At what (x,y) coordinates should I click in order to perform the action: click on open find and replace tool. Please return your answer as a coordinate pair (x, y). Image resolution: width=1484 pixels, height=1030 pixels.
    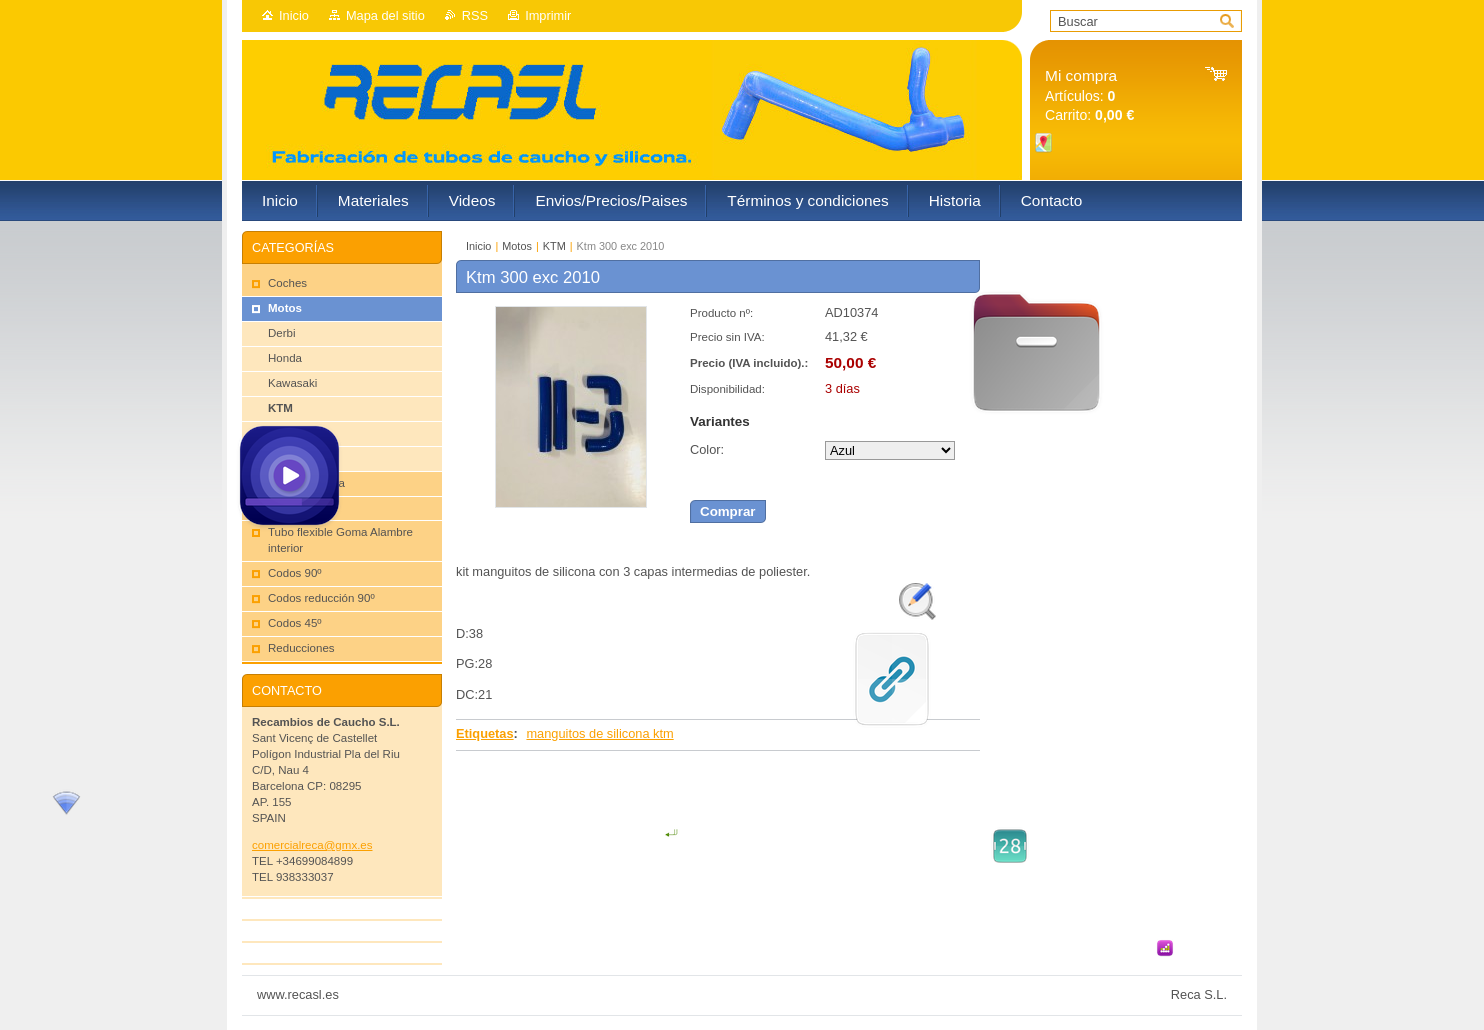
    Looking at the image, I should click on (917, 601).